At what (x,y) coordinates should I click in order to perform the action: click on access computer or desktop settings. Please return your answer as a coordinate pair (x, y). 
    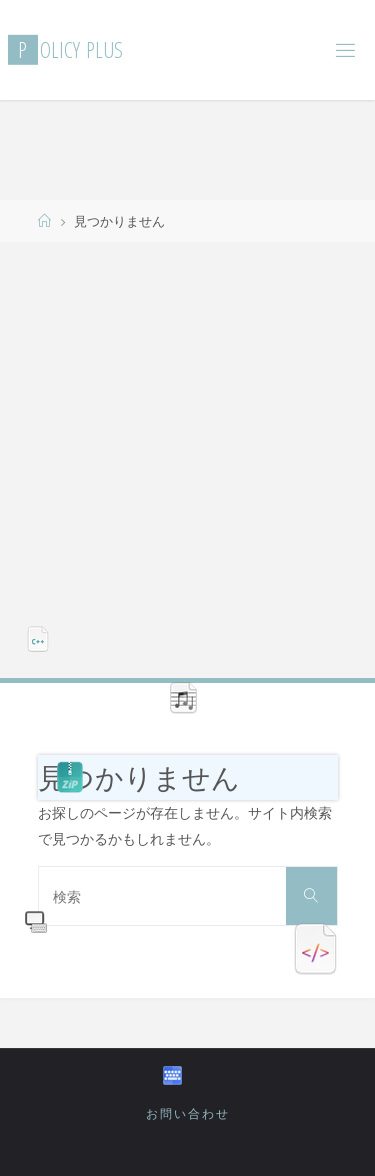
    Looking at the image, I should click on (36, 922).